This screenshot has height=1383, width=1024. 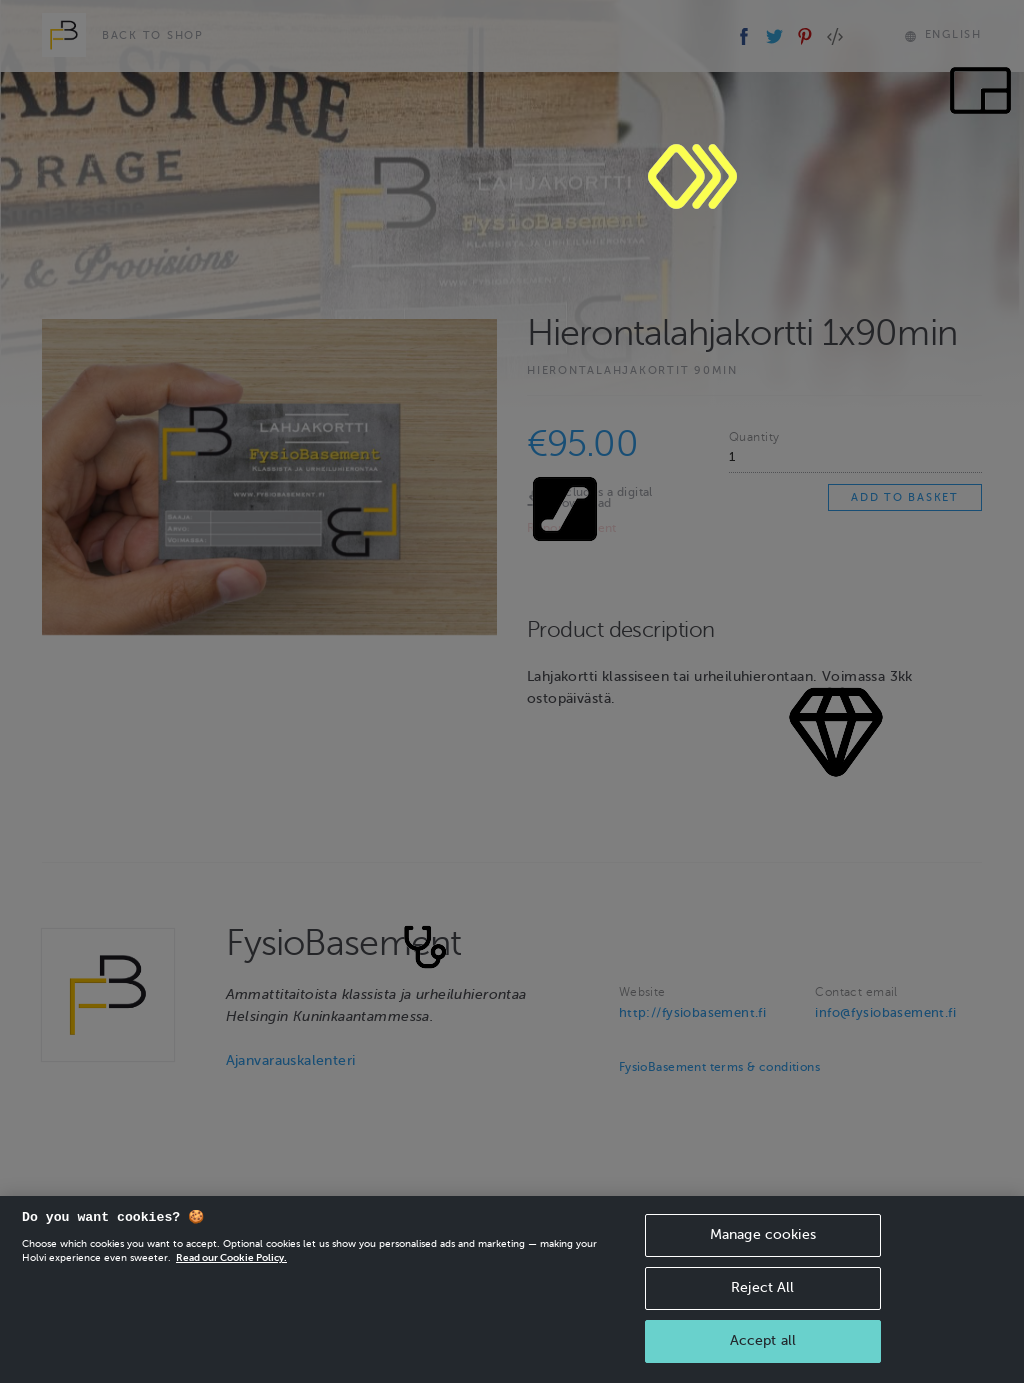 I want to click on indicates escalator access nearby, so click(x=565, y=509).